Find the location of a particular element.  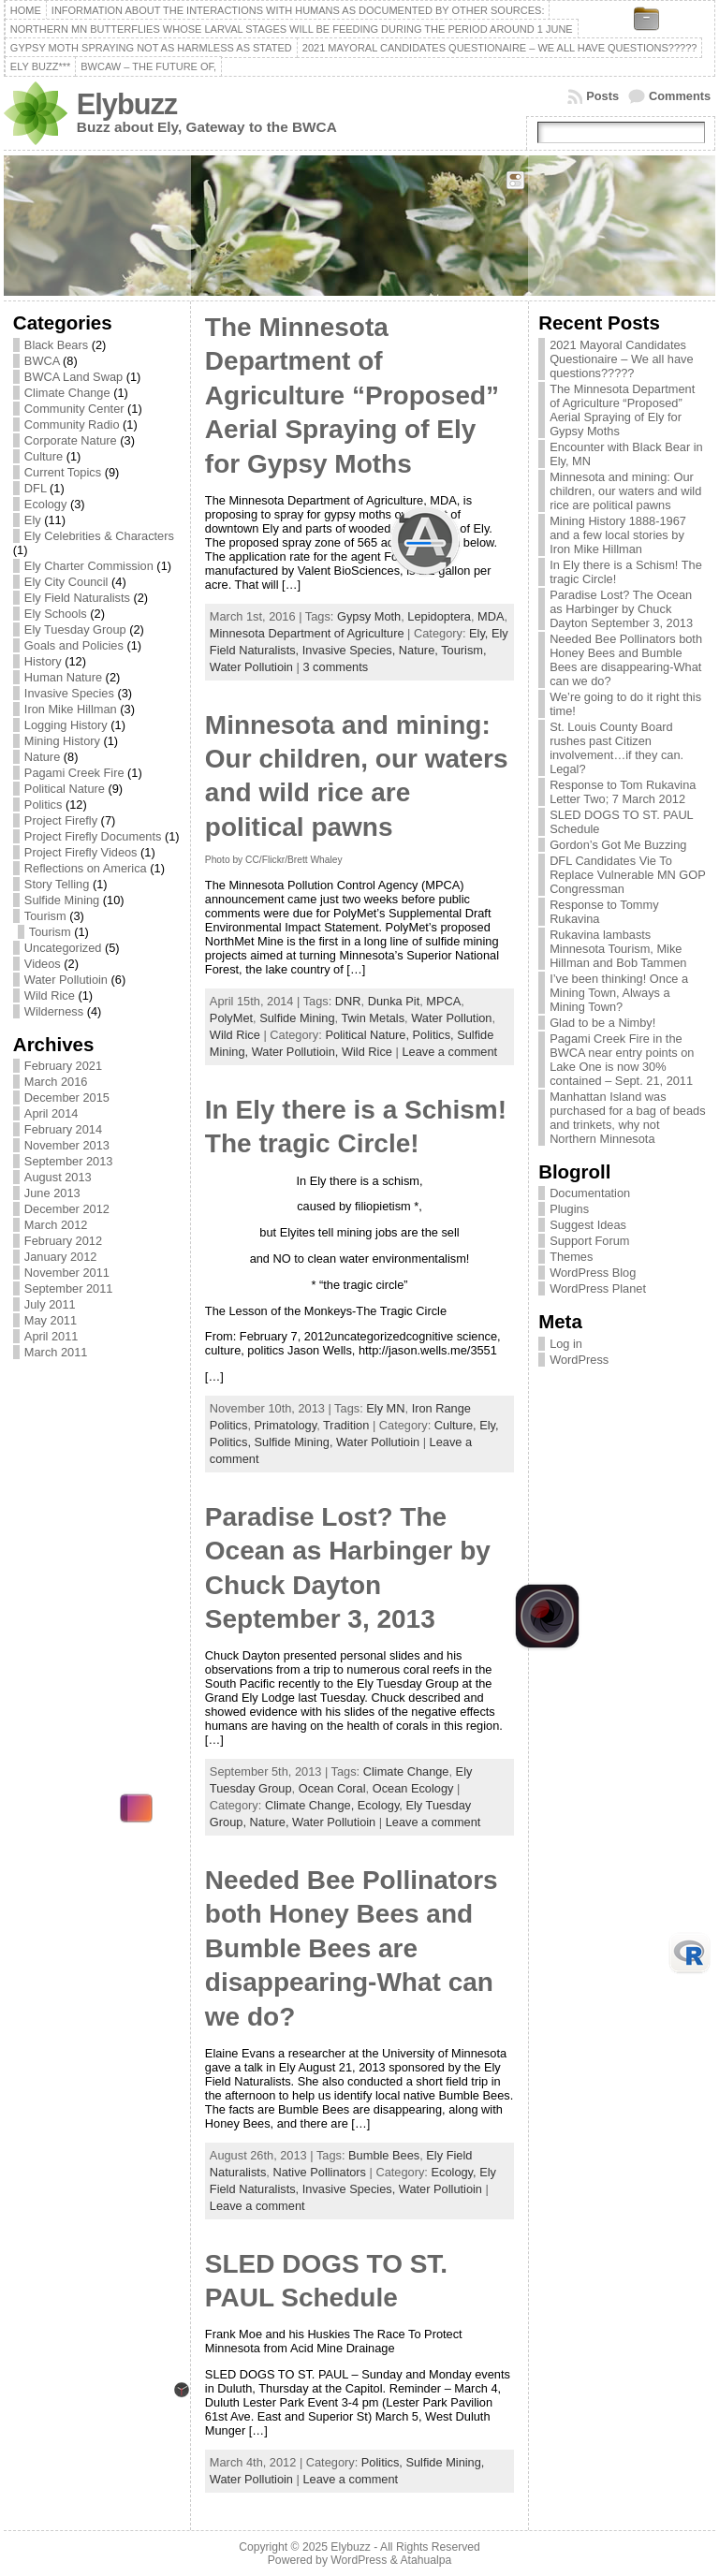

open gnome tweaks application is located at coordinates (515, 180).